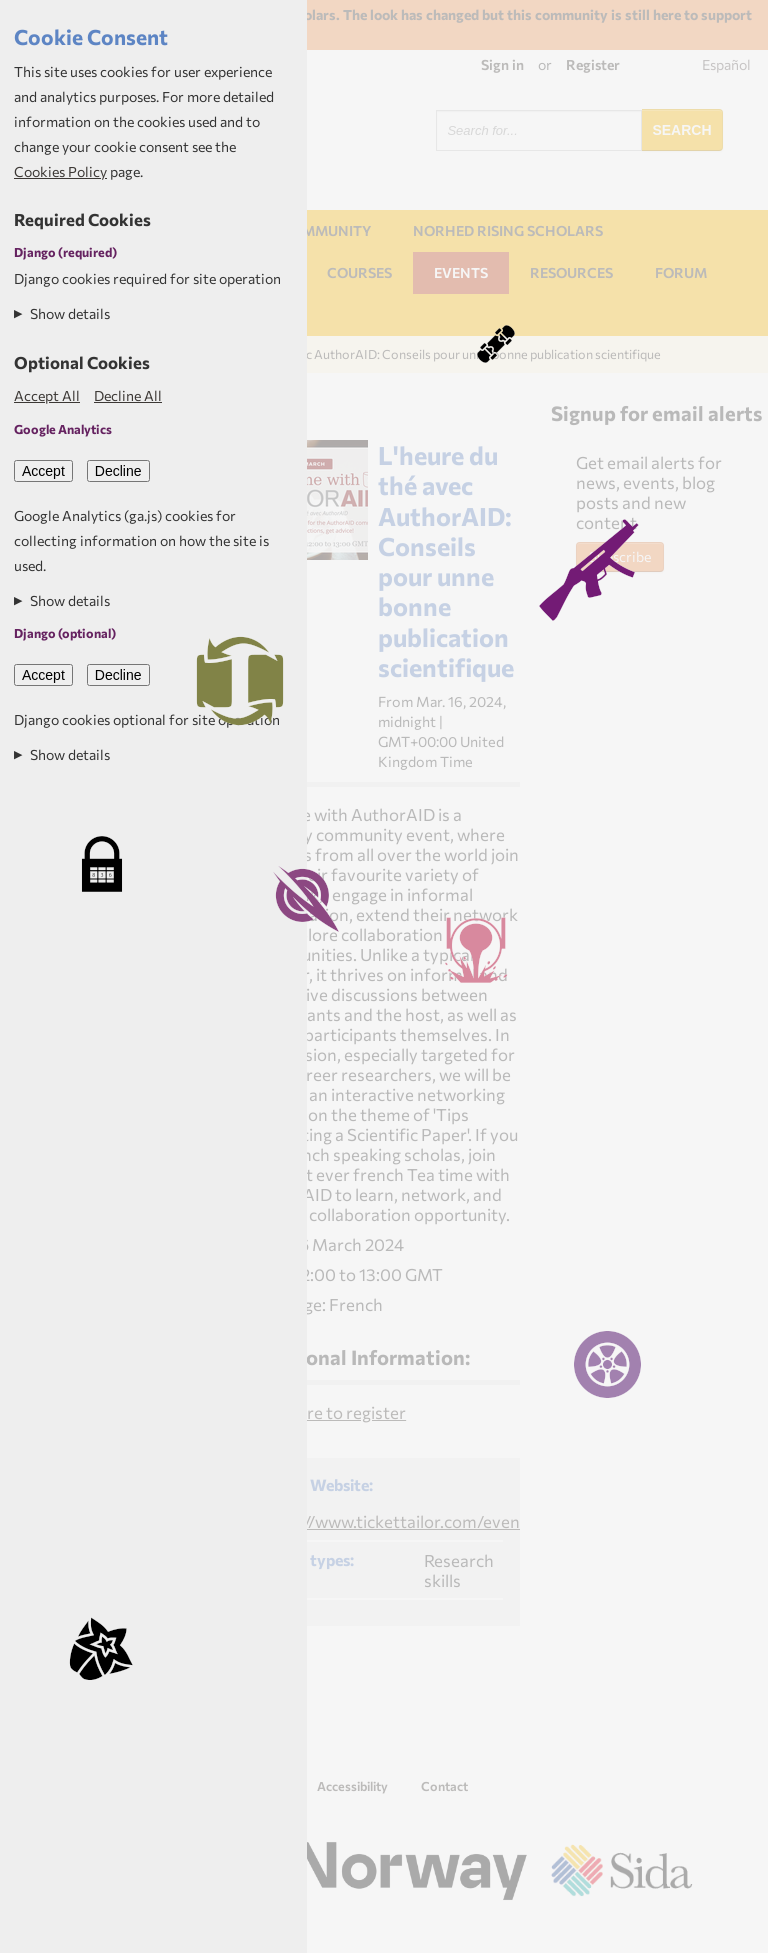  I want to click on access vehicle or tire settings, so click(607, 1364).